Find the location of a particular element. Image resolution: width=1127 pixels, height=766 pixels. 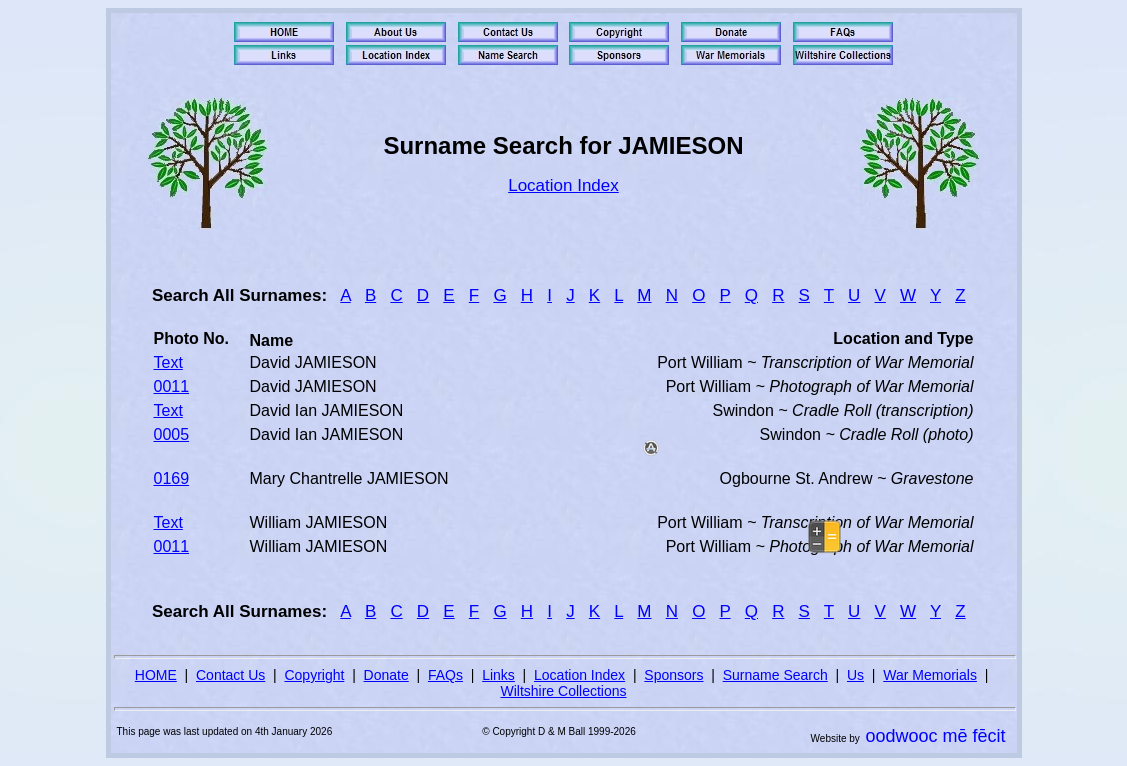

open the software update application is located at coordinates (651, 448).